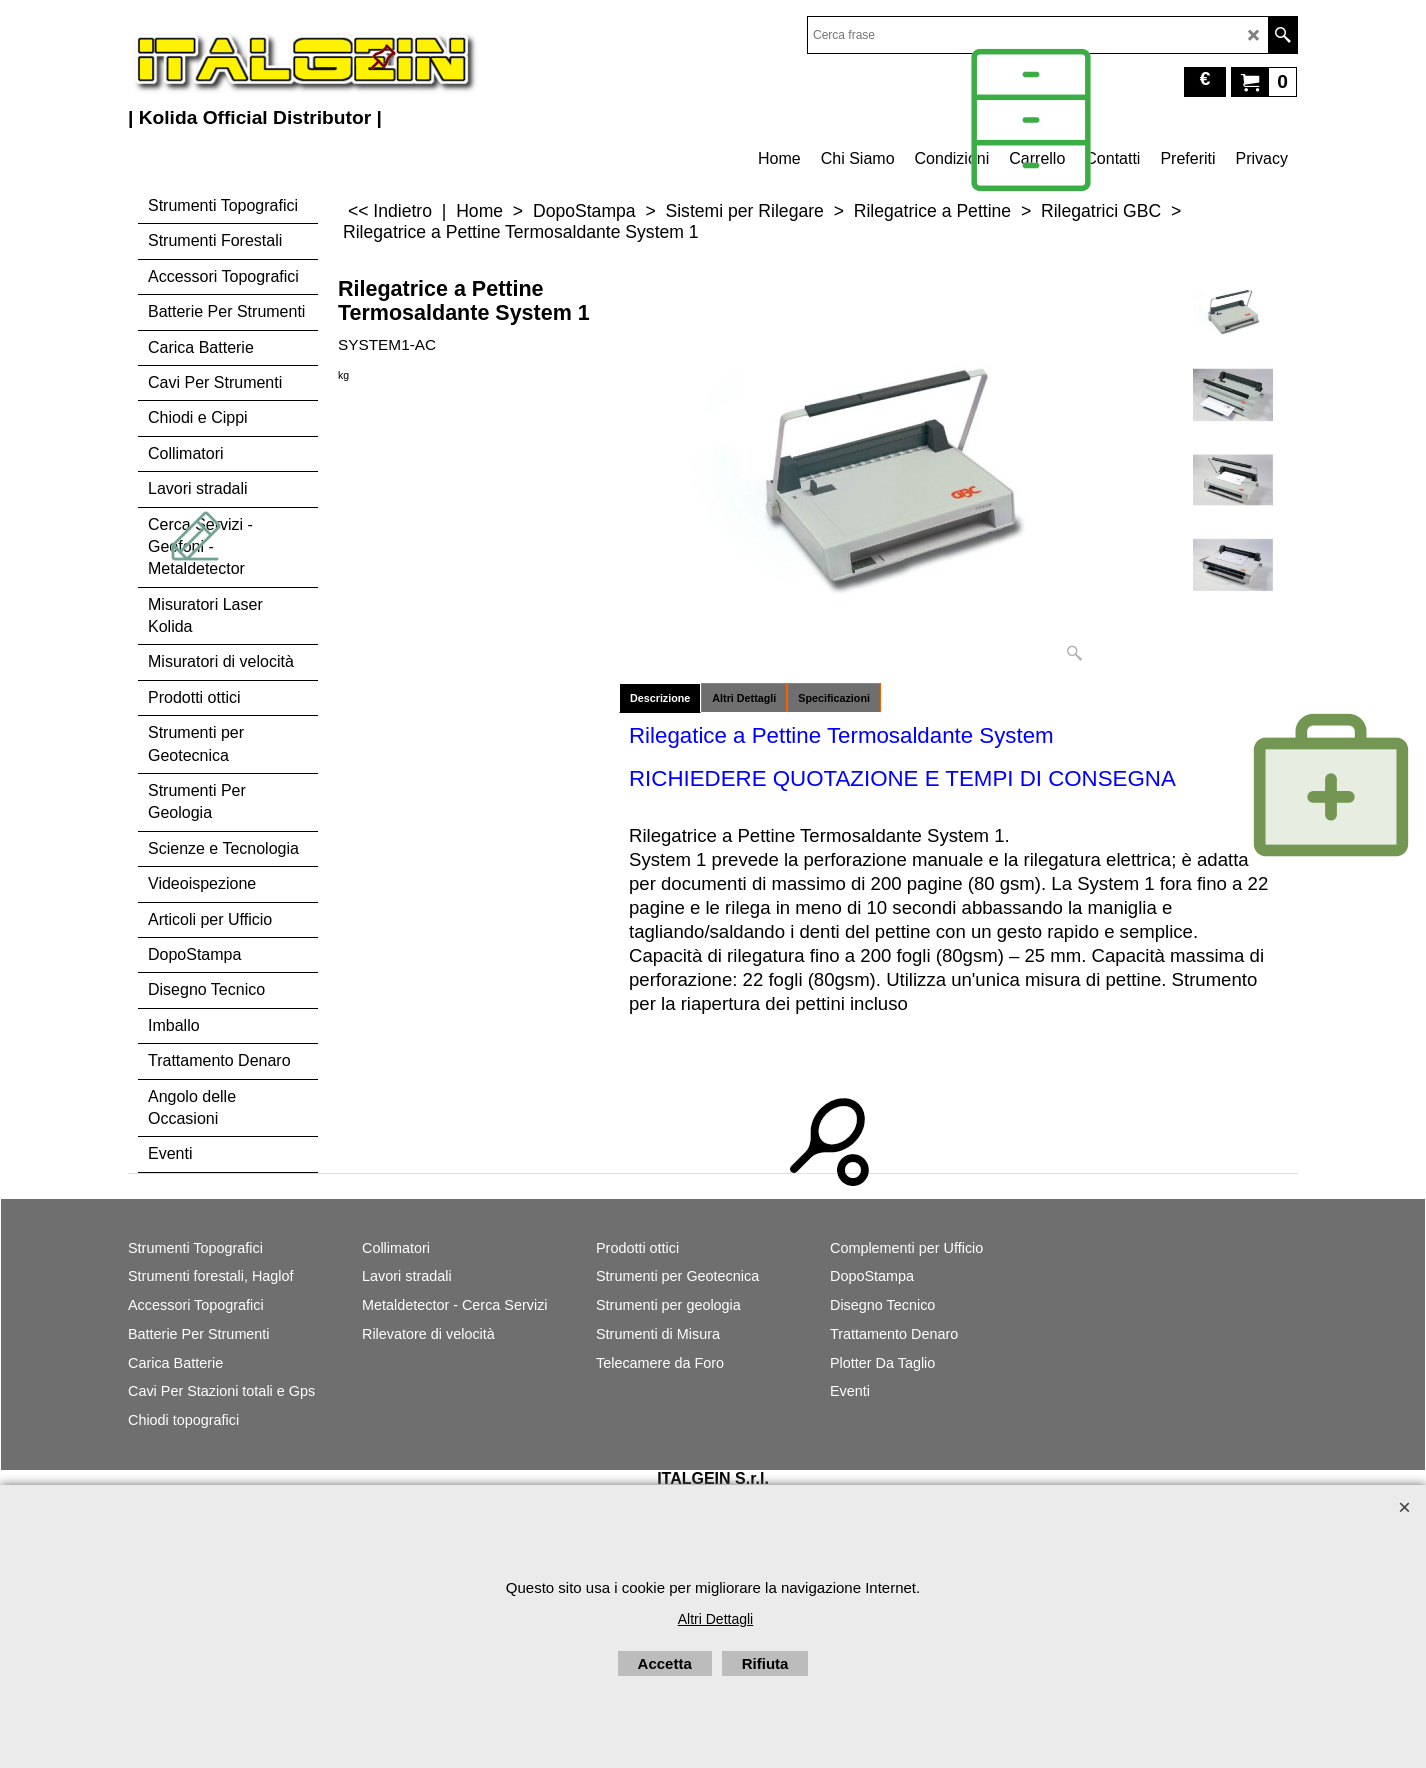 This screenshot has height=1768, width=1426. I want to click on edit text or content, so click(195, 537).